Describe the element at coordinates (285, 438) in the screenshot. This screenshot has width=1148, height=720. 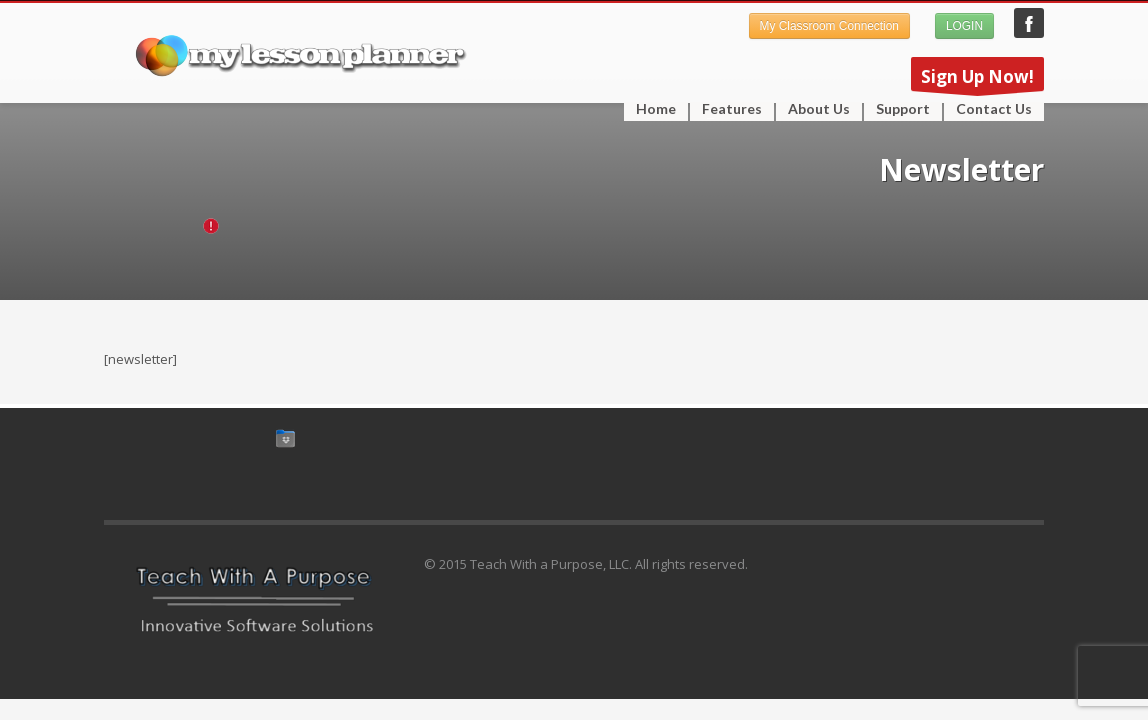
I see `open your dropbox synced folder` at that location.